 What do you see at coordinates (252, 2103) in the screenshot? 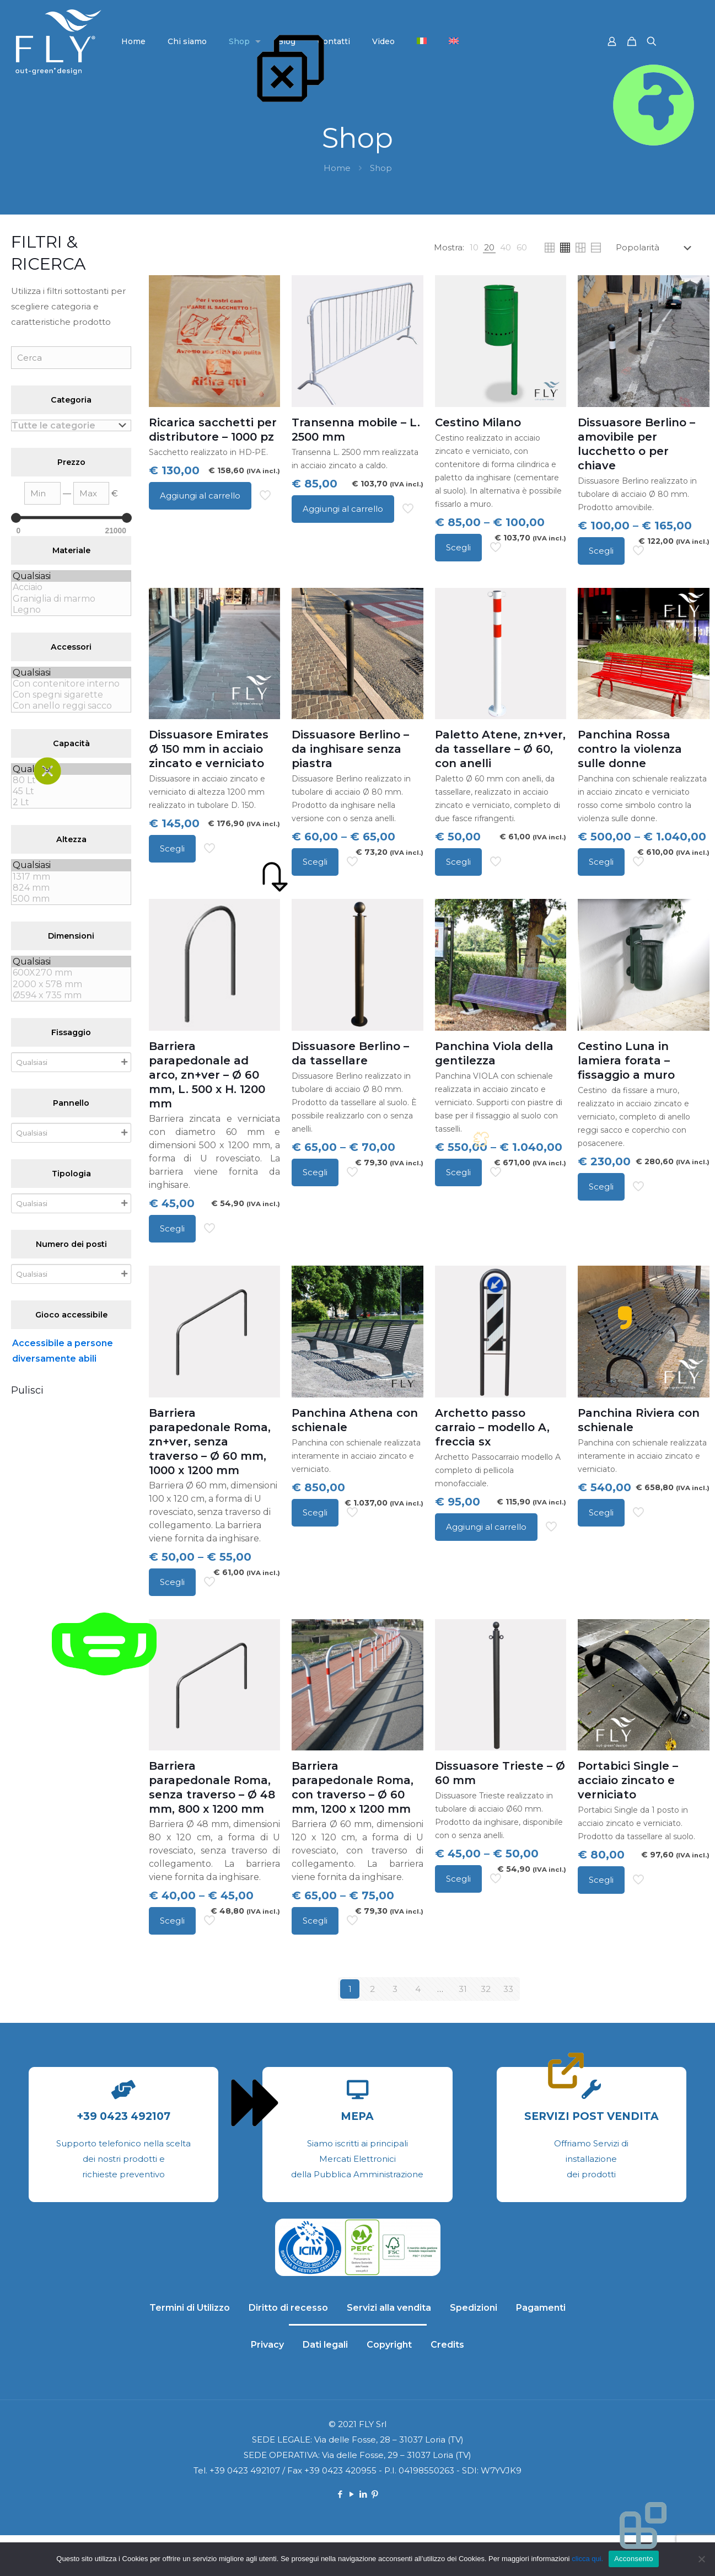
I see `skip forward or fast forward` at bounding box center [252, 2103].